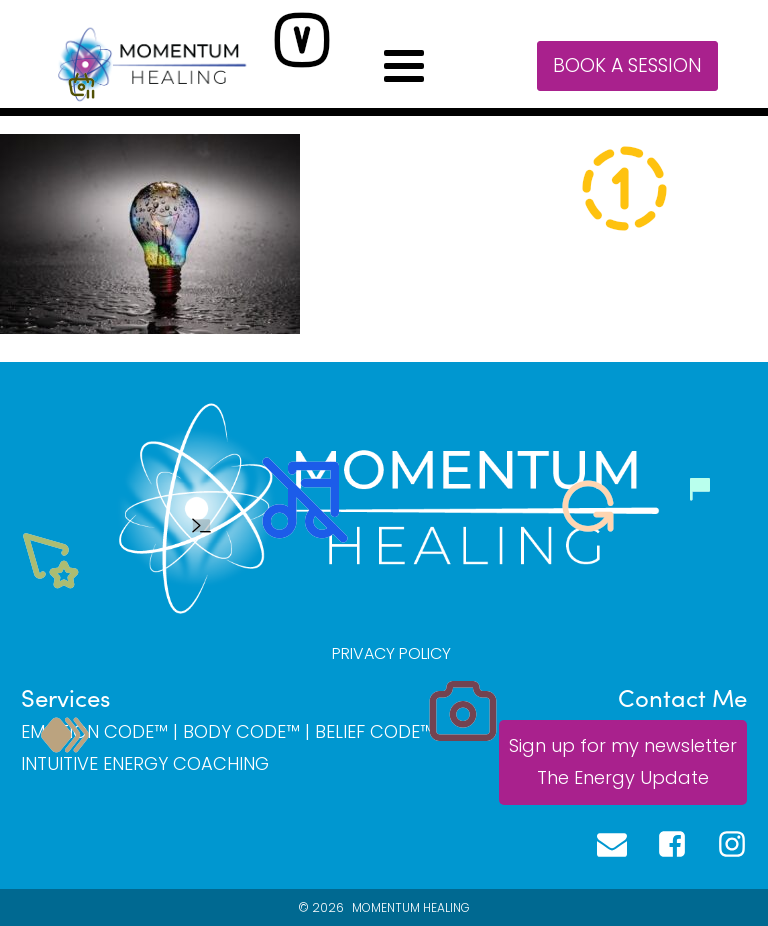  What do you see at coordinates (624, 188) in the screenshot?
I see `indicates step one in a multi-step process` at bounding box center [624, 188].